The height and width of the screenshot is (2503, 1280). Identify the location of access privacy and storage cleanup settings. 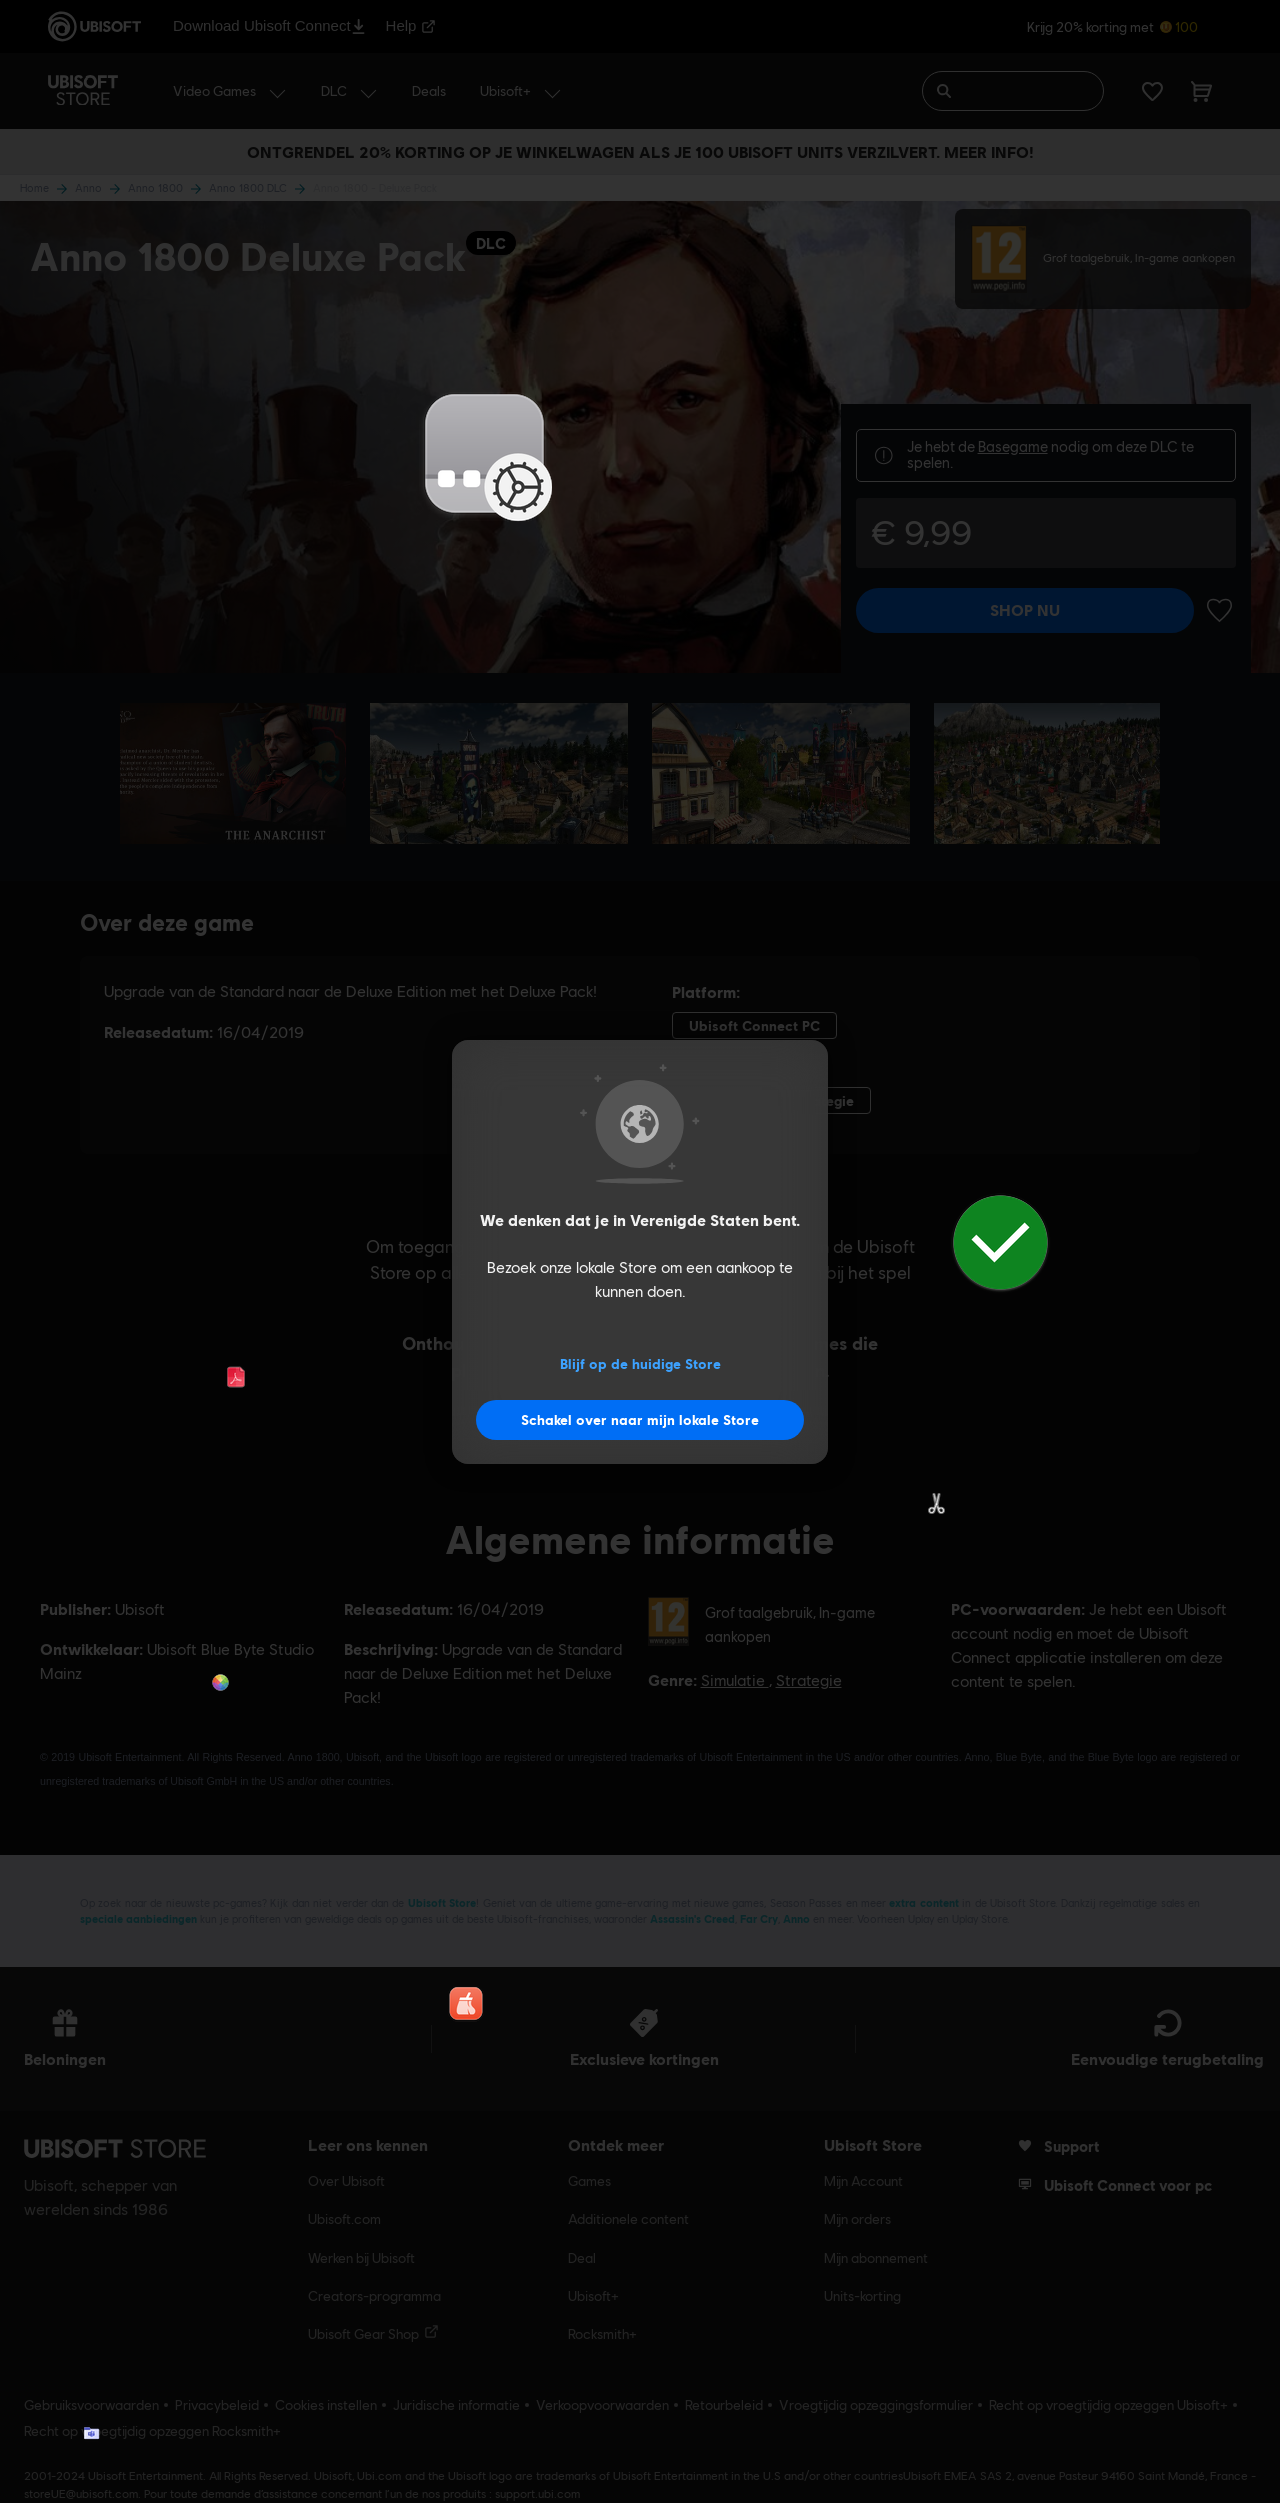
(466, 2004).